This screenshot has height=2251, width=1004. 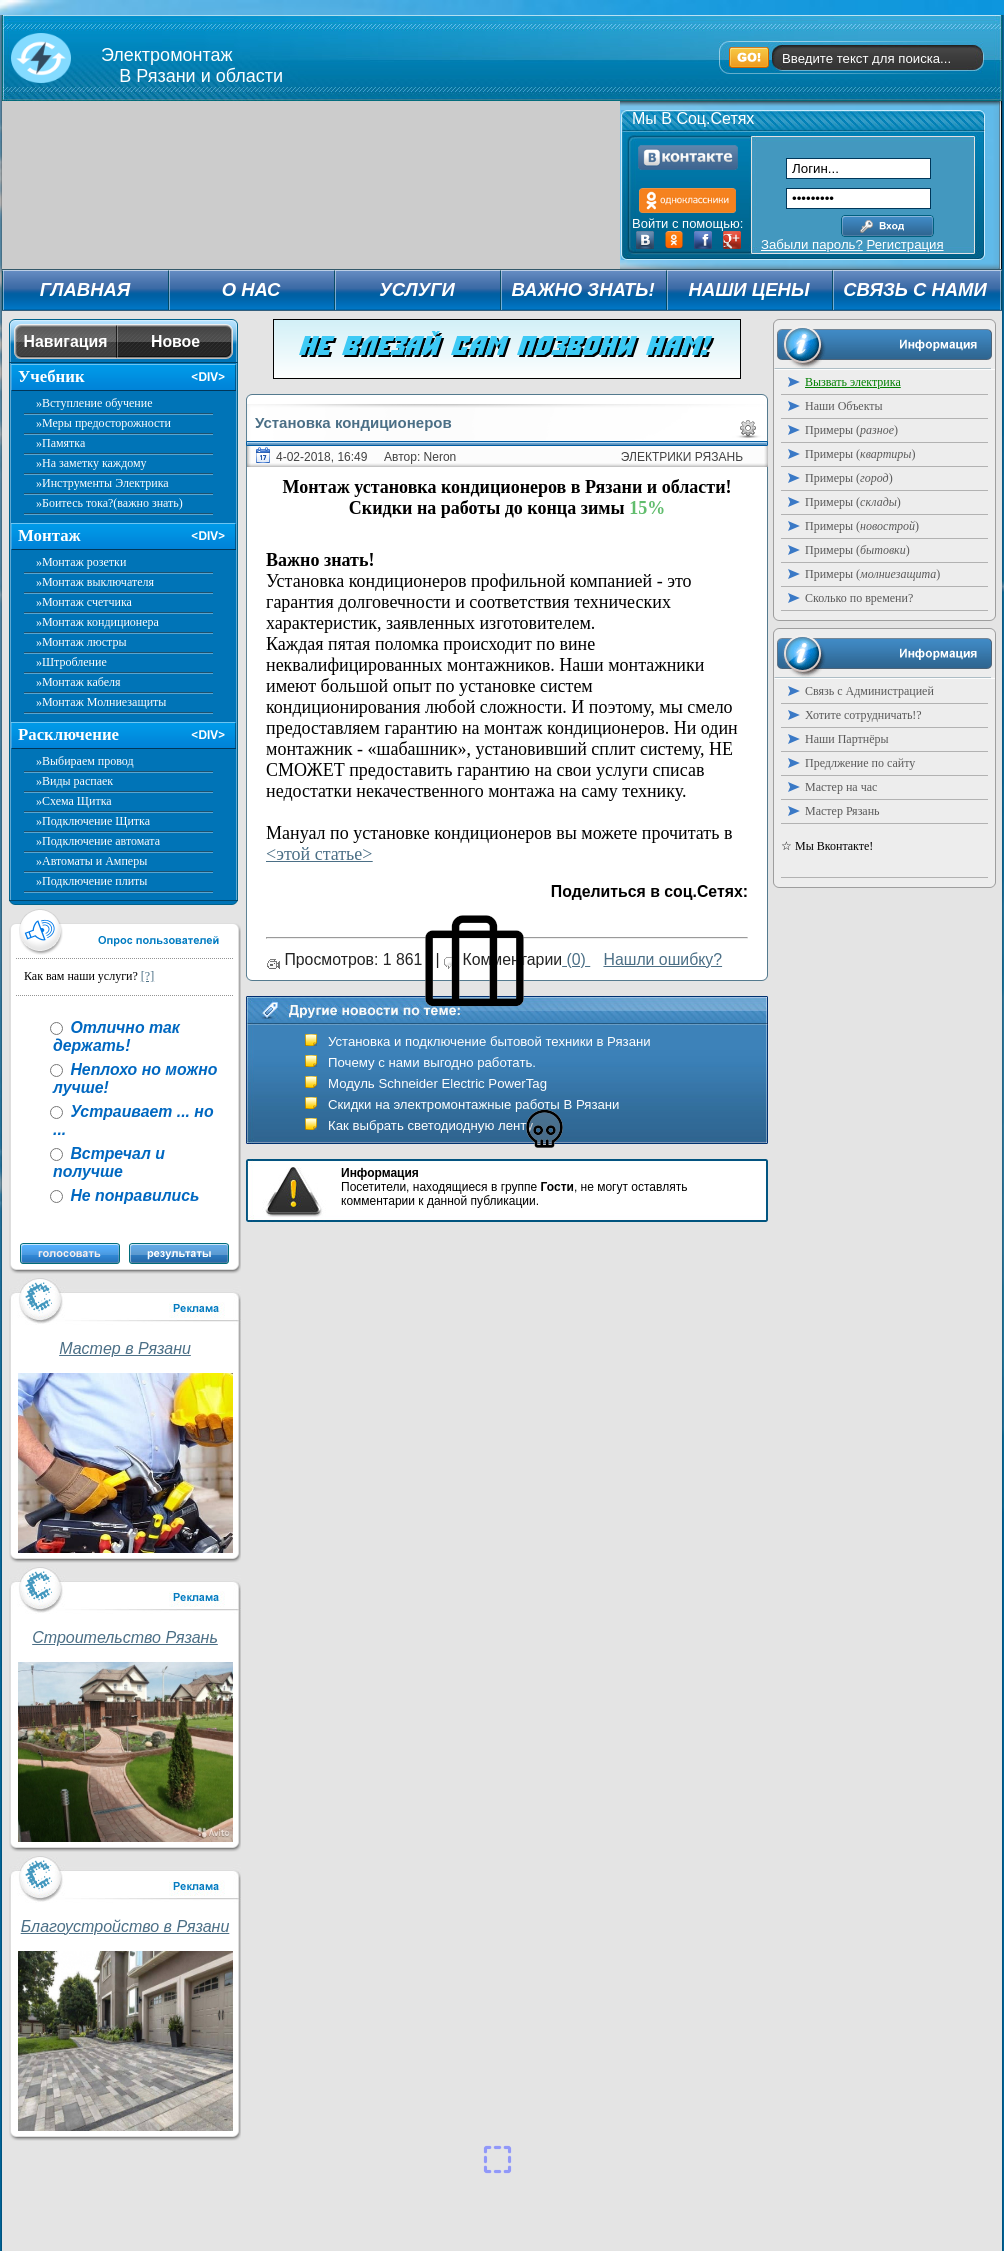 I want to click on access travel or trip planning features, so click(x=474, y=964).